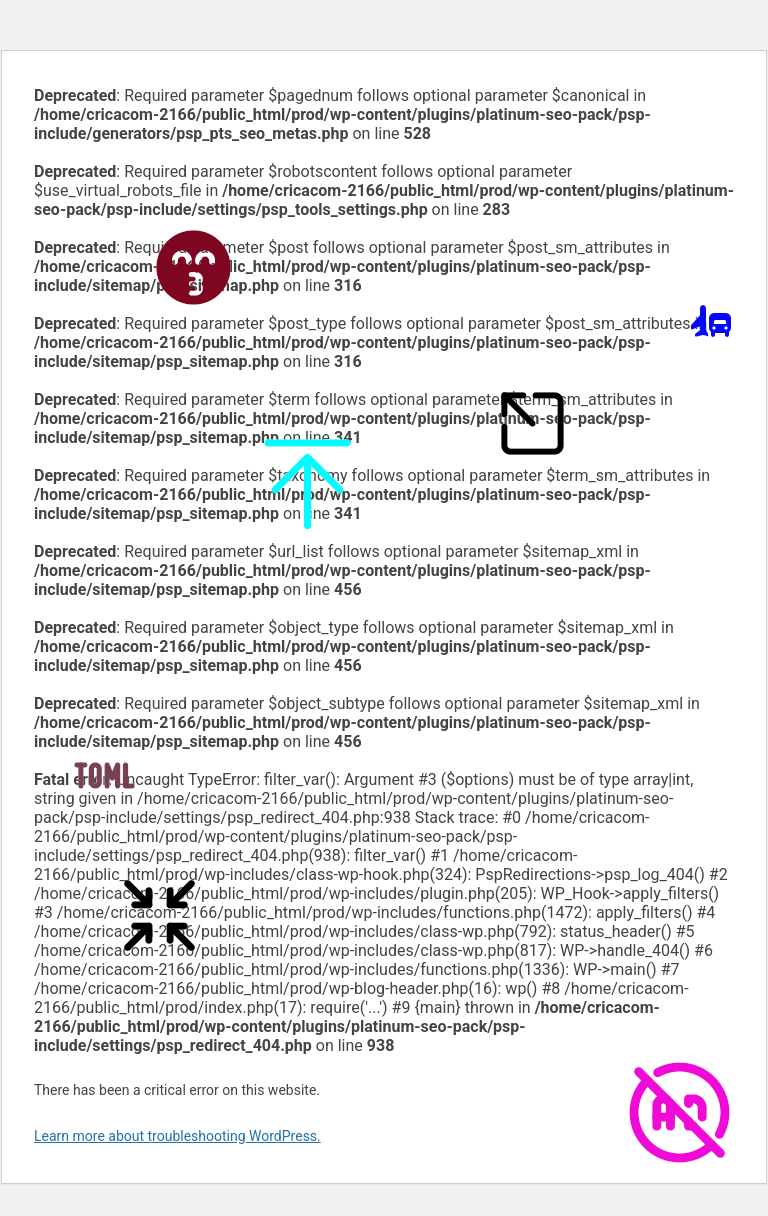 This screenshot has height=1216, width=768. Describe the element at coordinates (532, 423) in the screenshot. I see `open link in new window` at that location.